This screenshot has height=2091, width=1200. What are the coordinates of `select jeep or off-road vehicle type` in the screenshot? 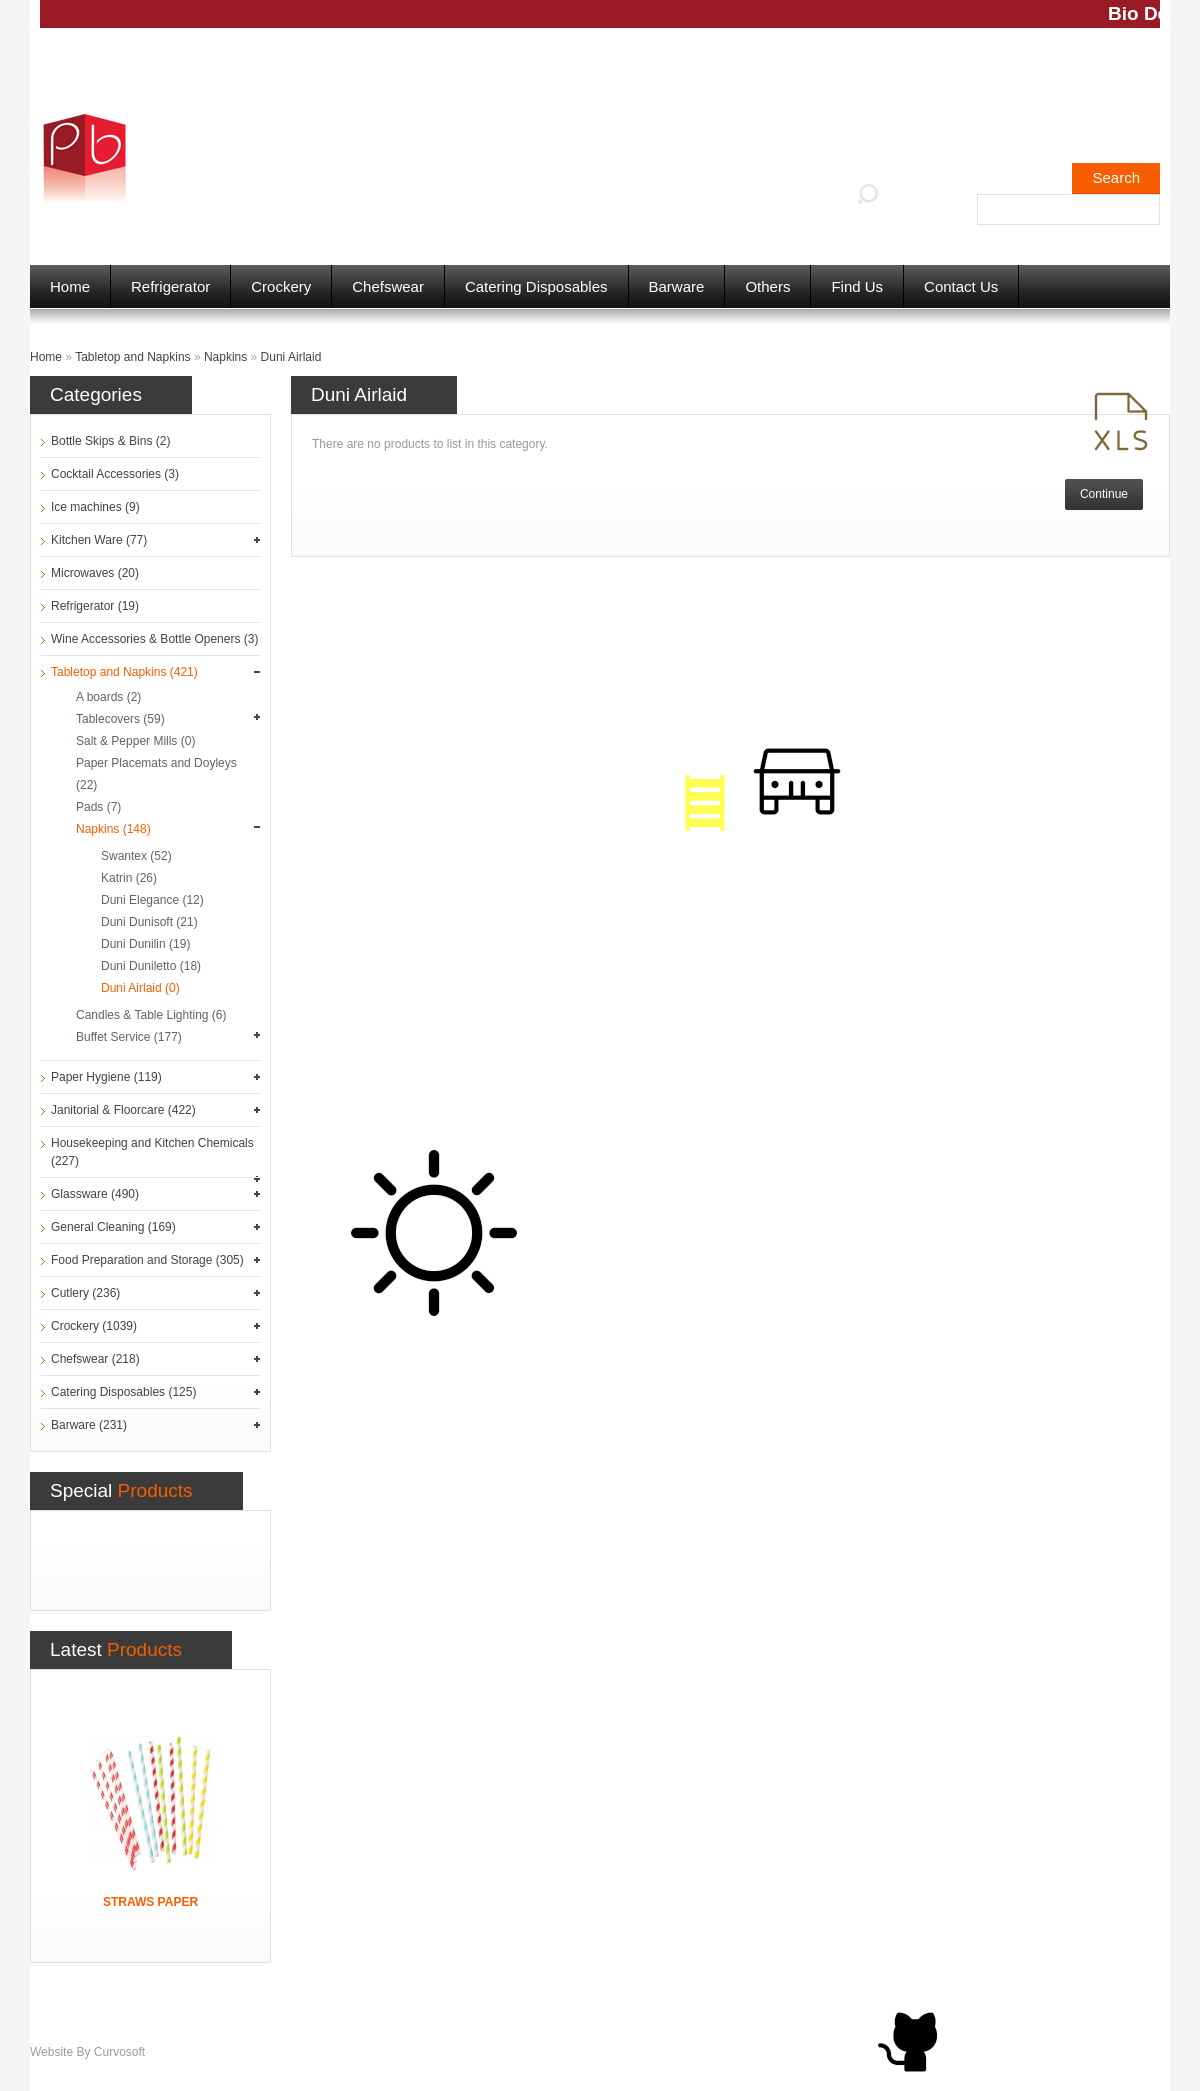 It's located at (797, 783).